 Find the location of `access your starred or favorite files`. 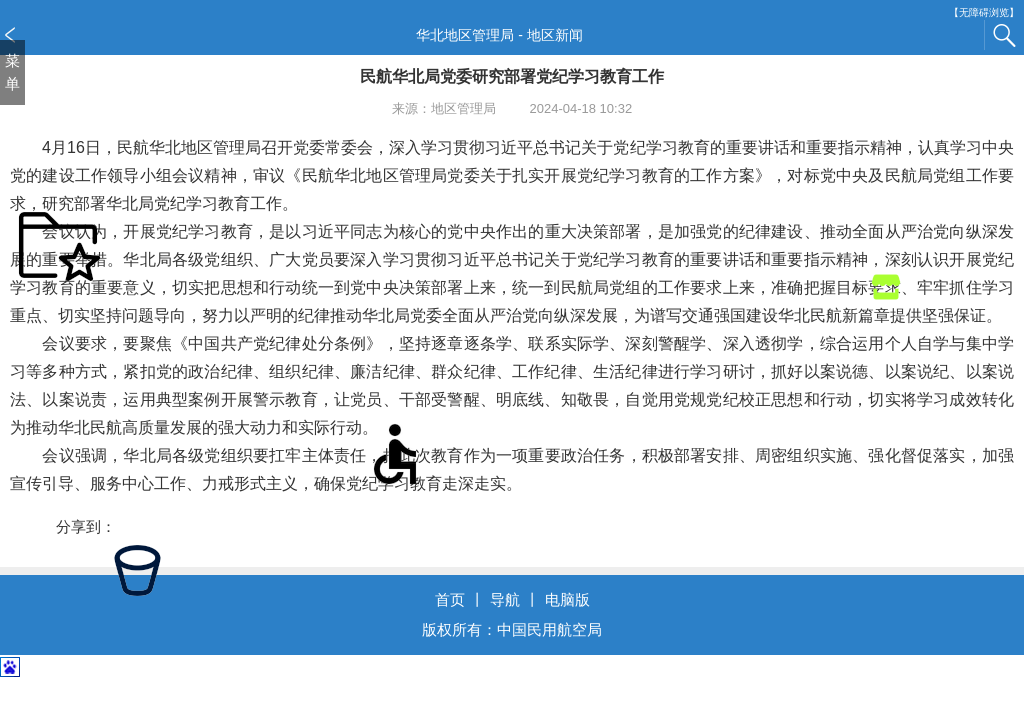

access your starred or favorite files is located at coordinates (58, 245).